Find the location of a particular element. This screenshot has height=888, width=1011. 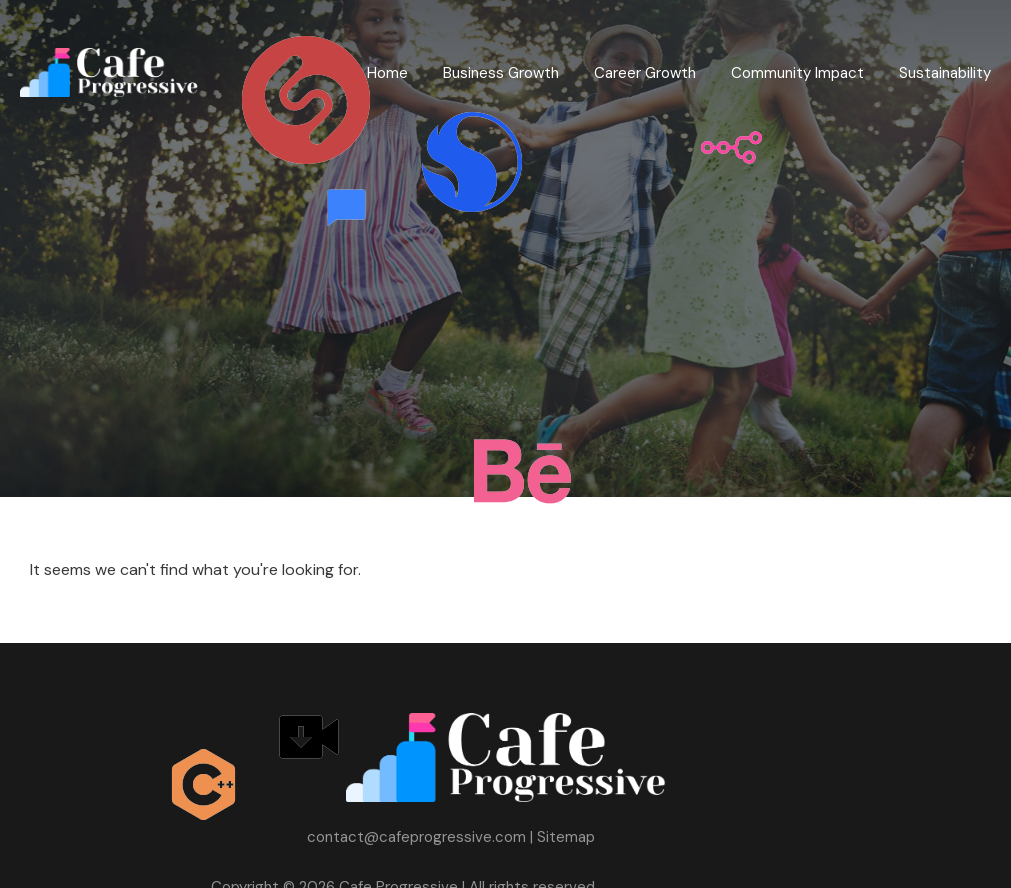

visit behance portfolio is located at coordinates (522, 471).